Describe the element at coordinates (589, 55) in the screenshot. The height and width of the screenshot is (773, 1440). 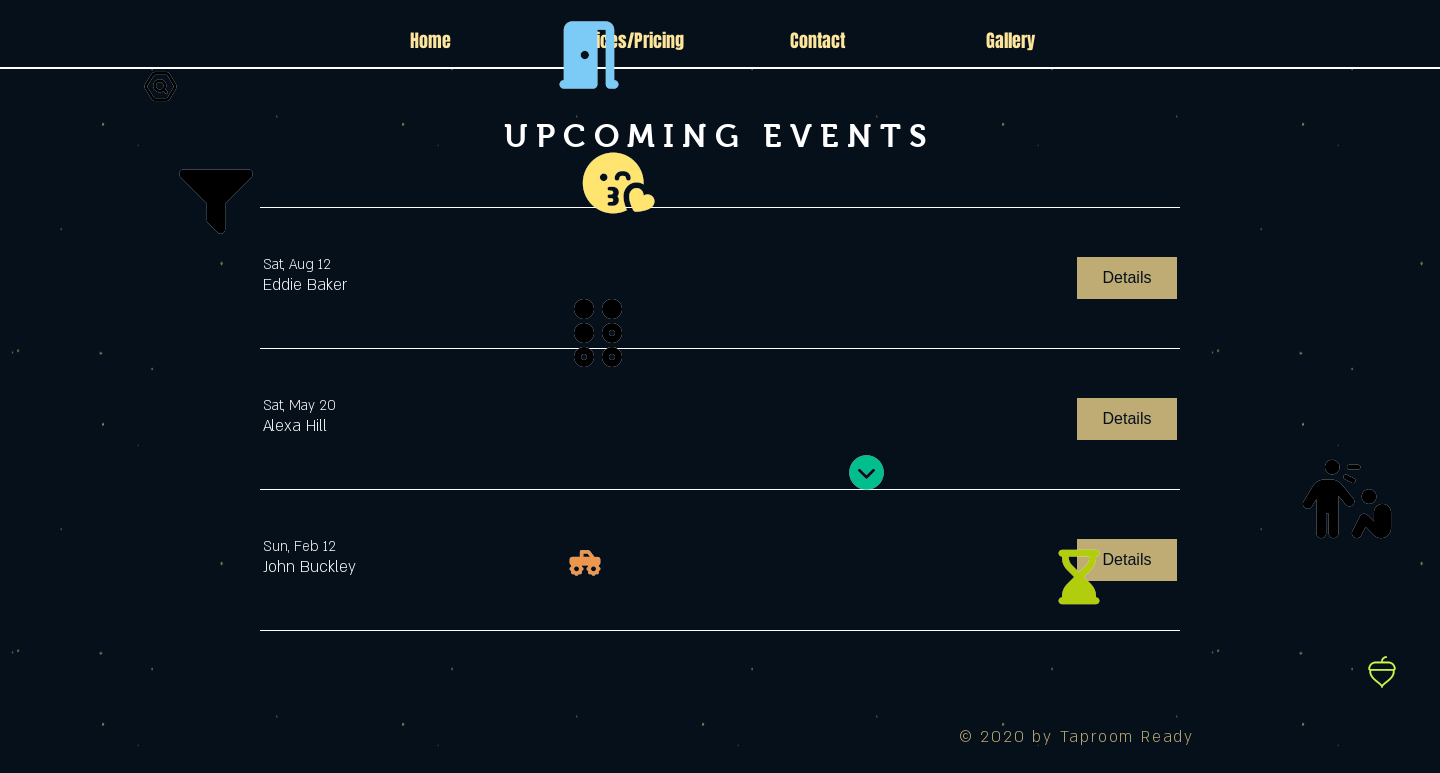
I see `log out or sign out of your account` at that location.